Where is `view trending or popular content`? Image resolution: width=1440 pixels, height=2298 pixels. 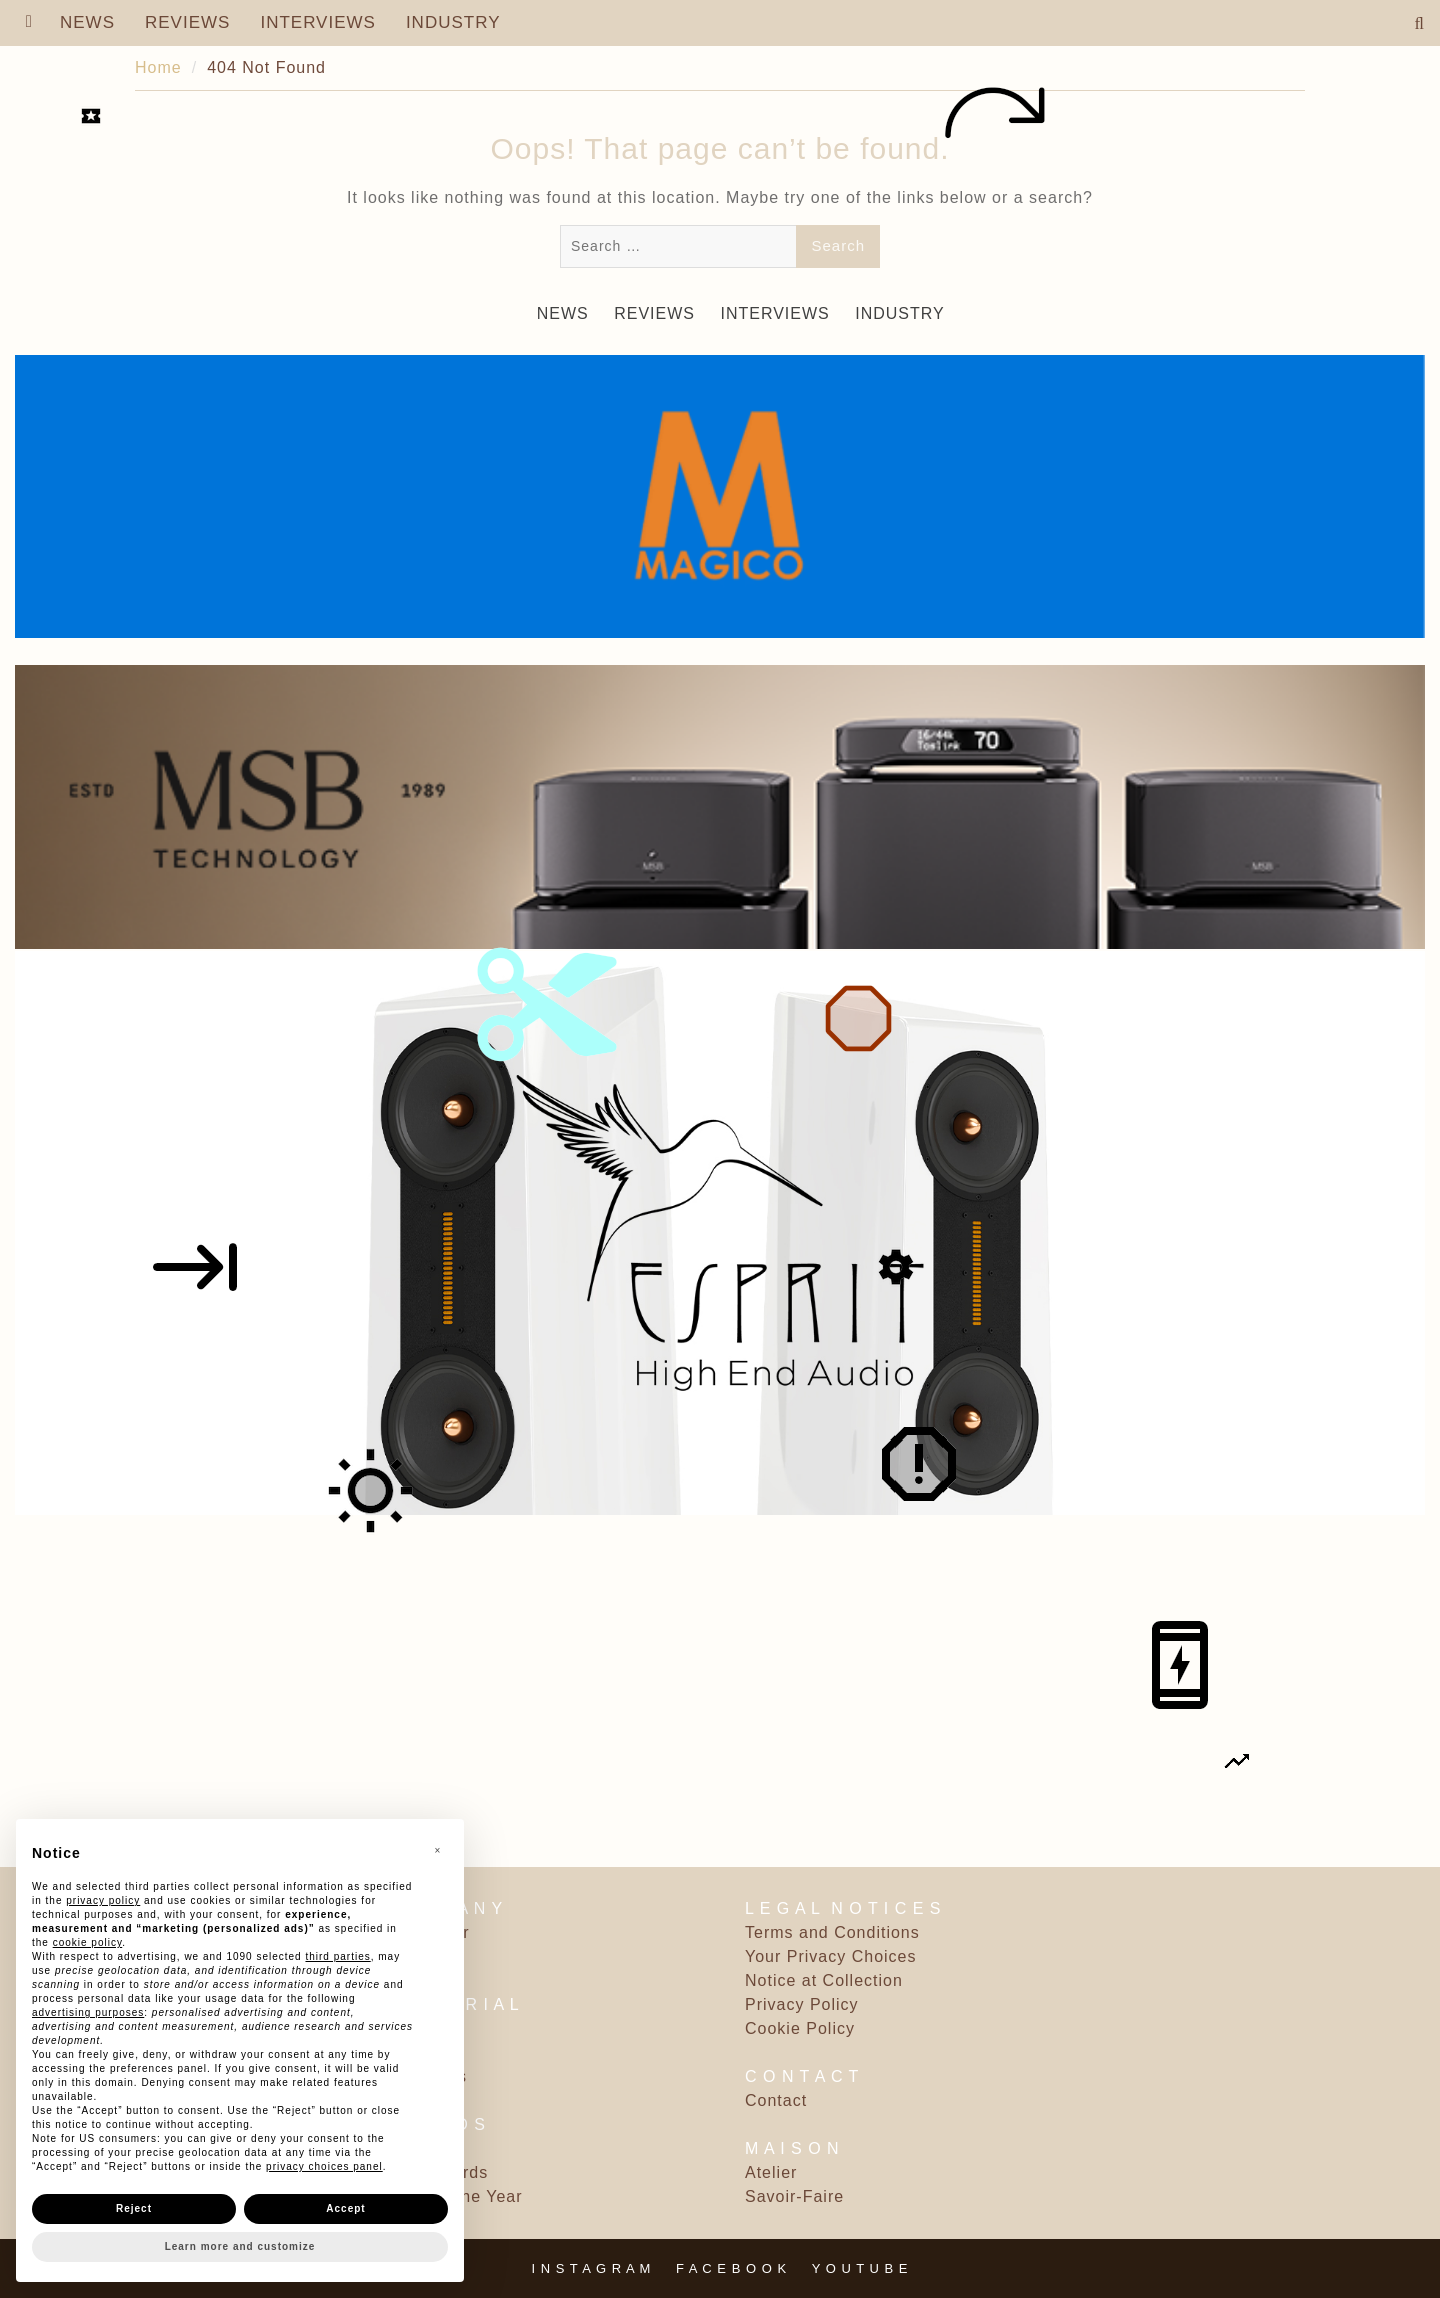
view trending or popular content is located at coordinates (1237, 1761).